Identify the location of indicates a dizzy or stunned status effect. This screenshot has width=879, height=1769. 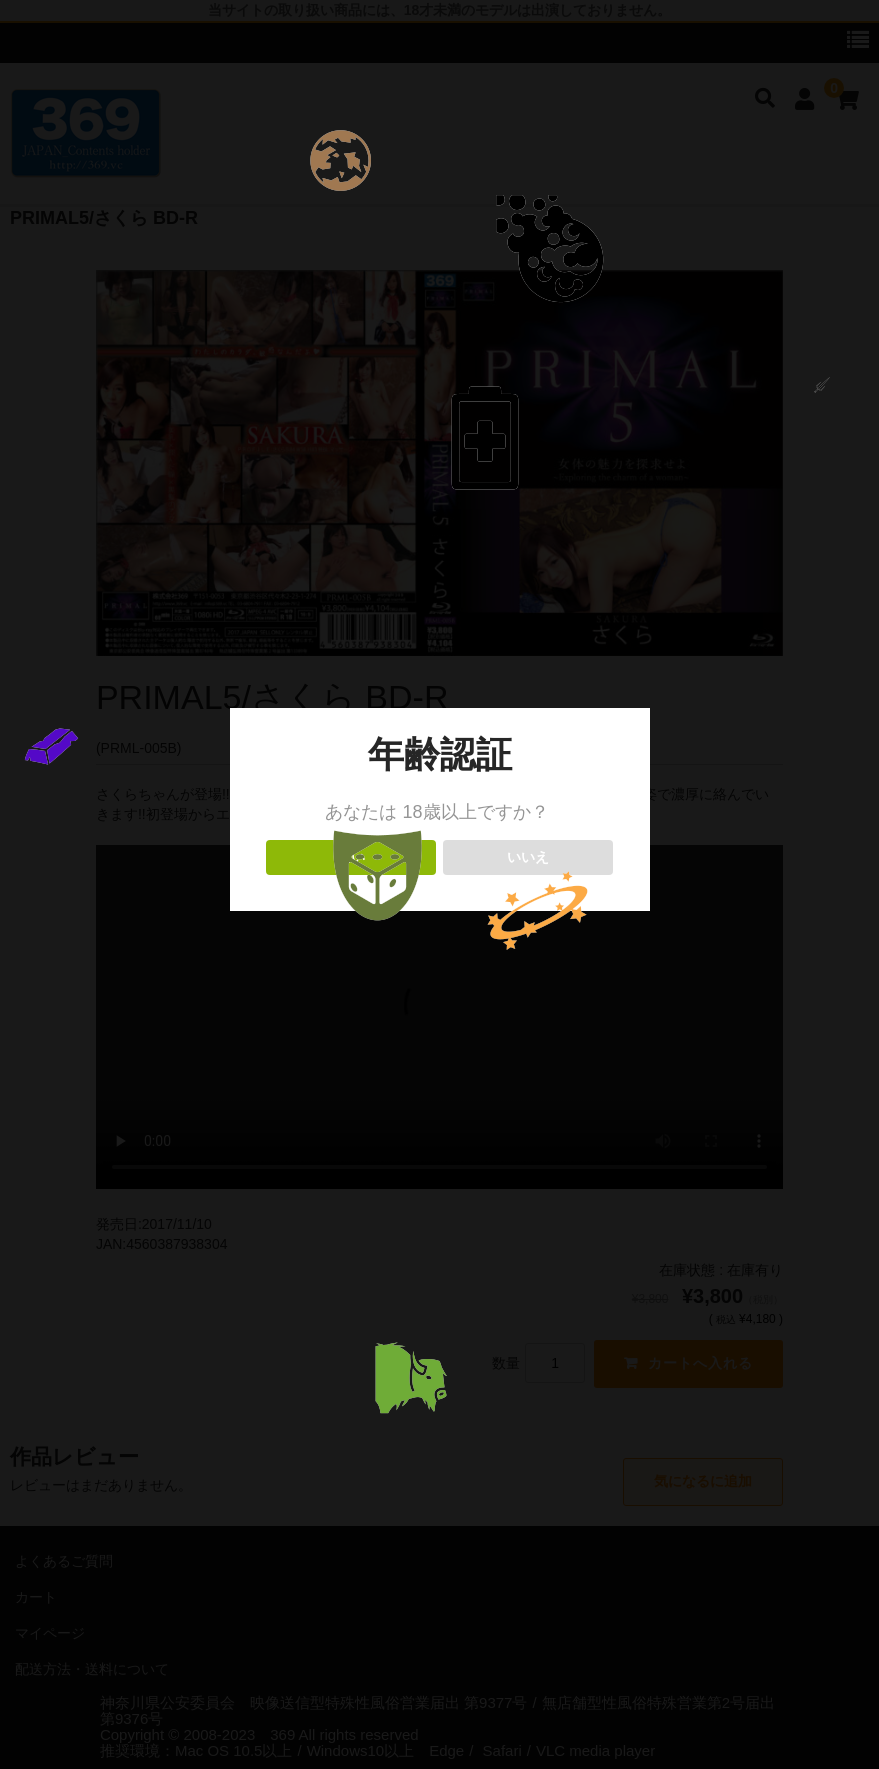
(537, 910).